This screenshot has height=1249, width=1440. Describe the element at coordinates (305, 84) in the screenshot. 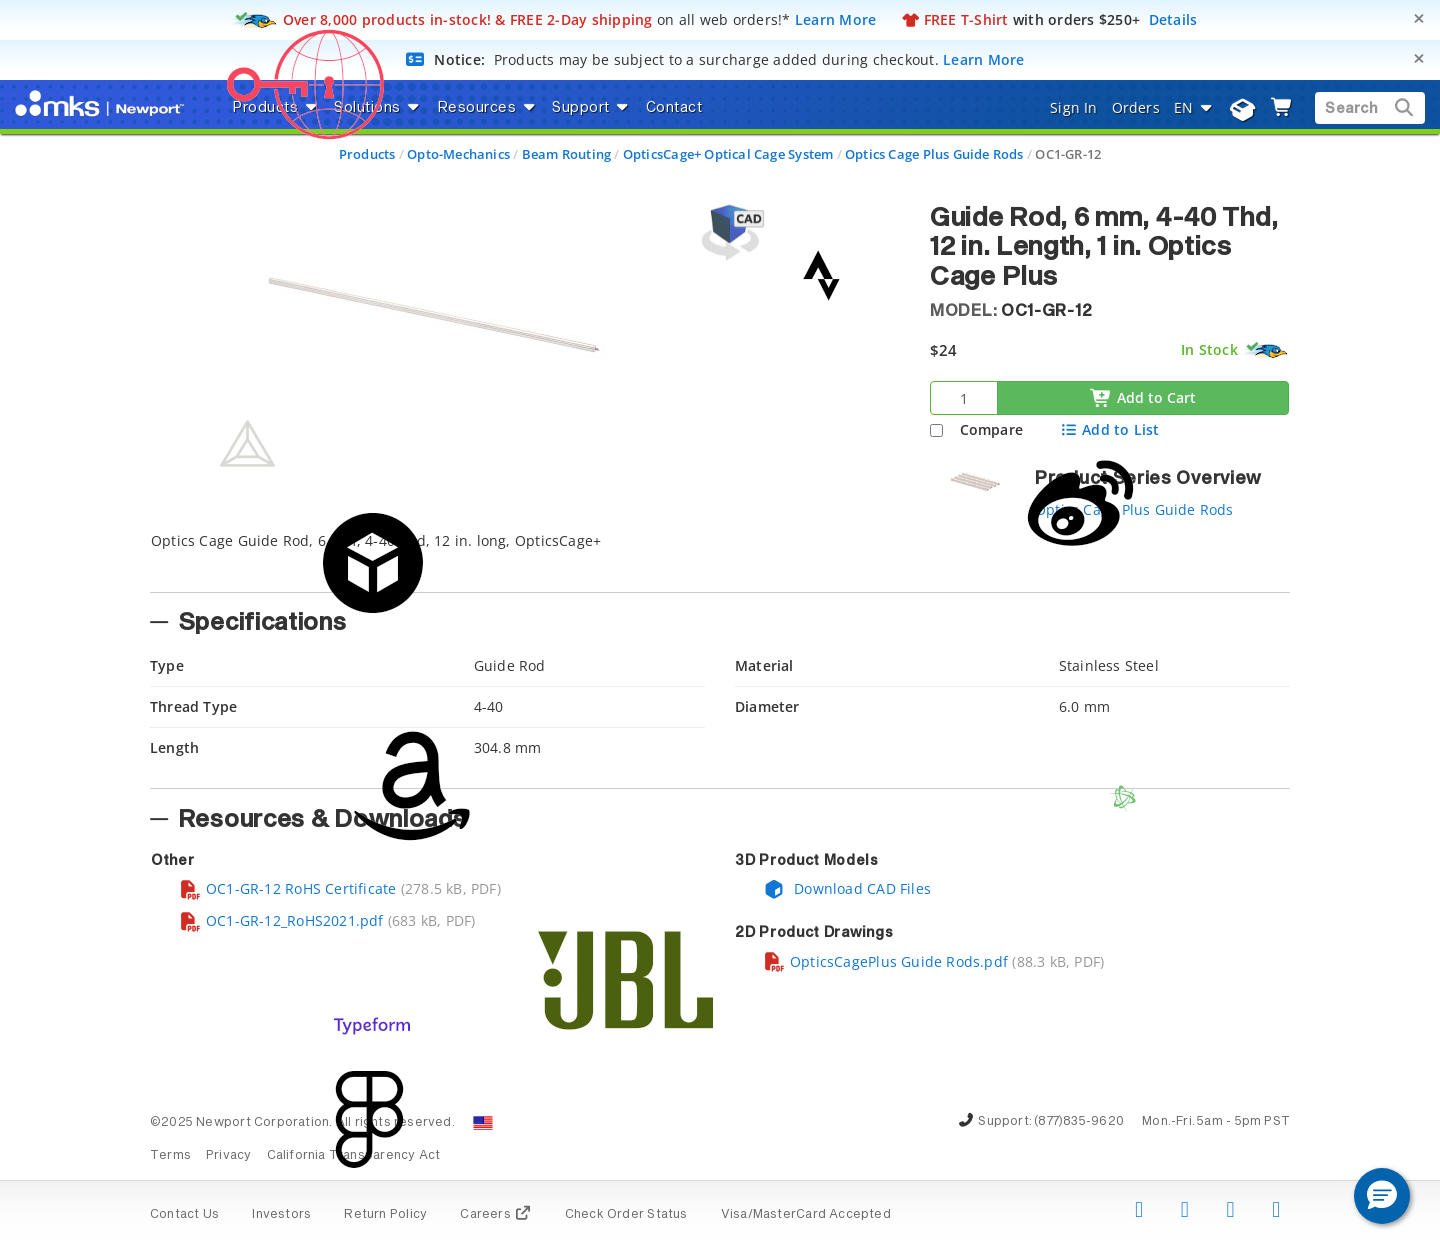

I see `sign in with webauthn passwordless authentication` at that location.